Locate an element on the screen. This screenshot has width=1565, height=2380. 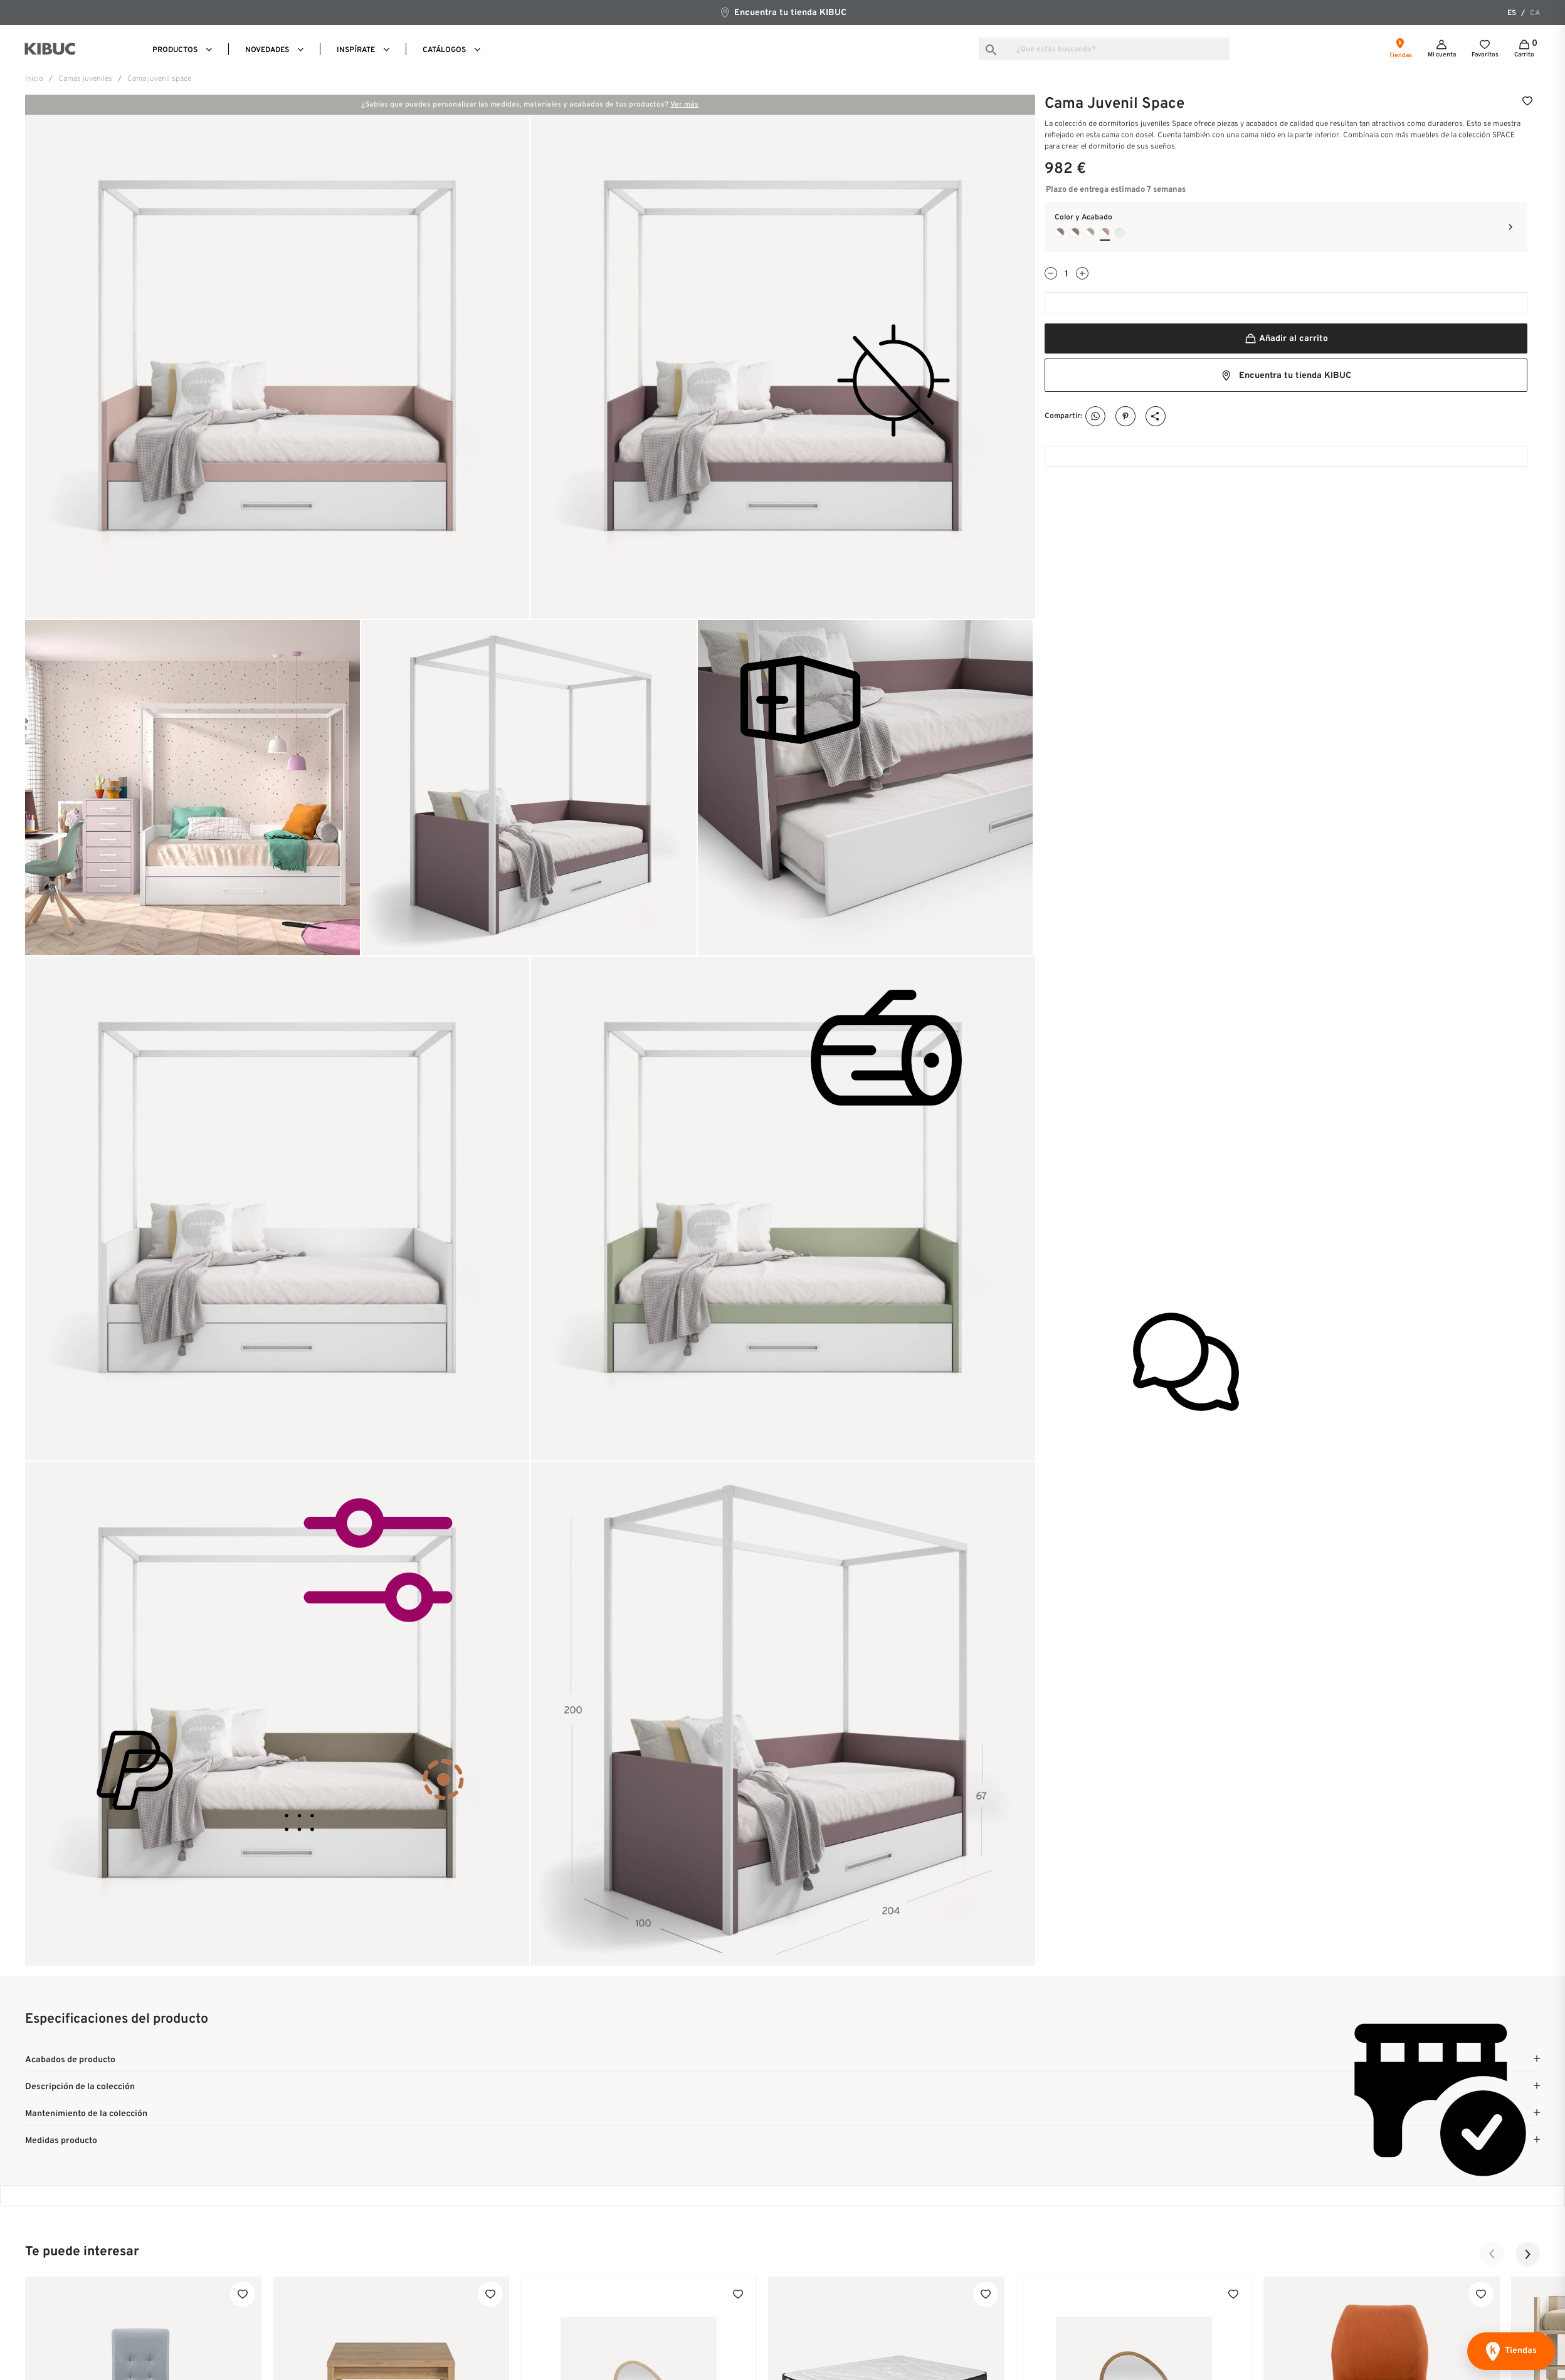
pay with paypal is located at coordinates (133, 1770).